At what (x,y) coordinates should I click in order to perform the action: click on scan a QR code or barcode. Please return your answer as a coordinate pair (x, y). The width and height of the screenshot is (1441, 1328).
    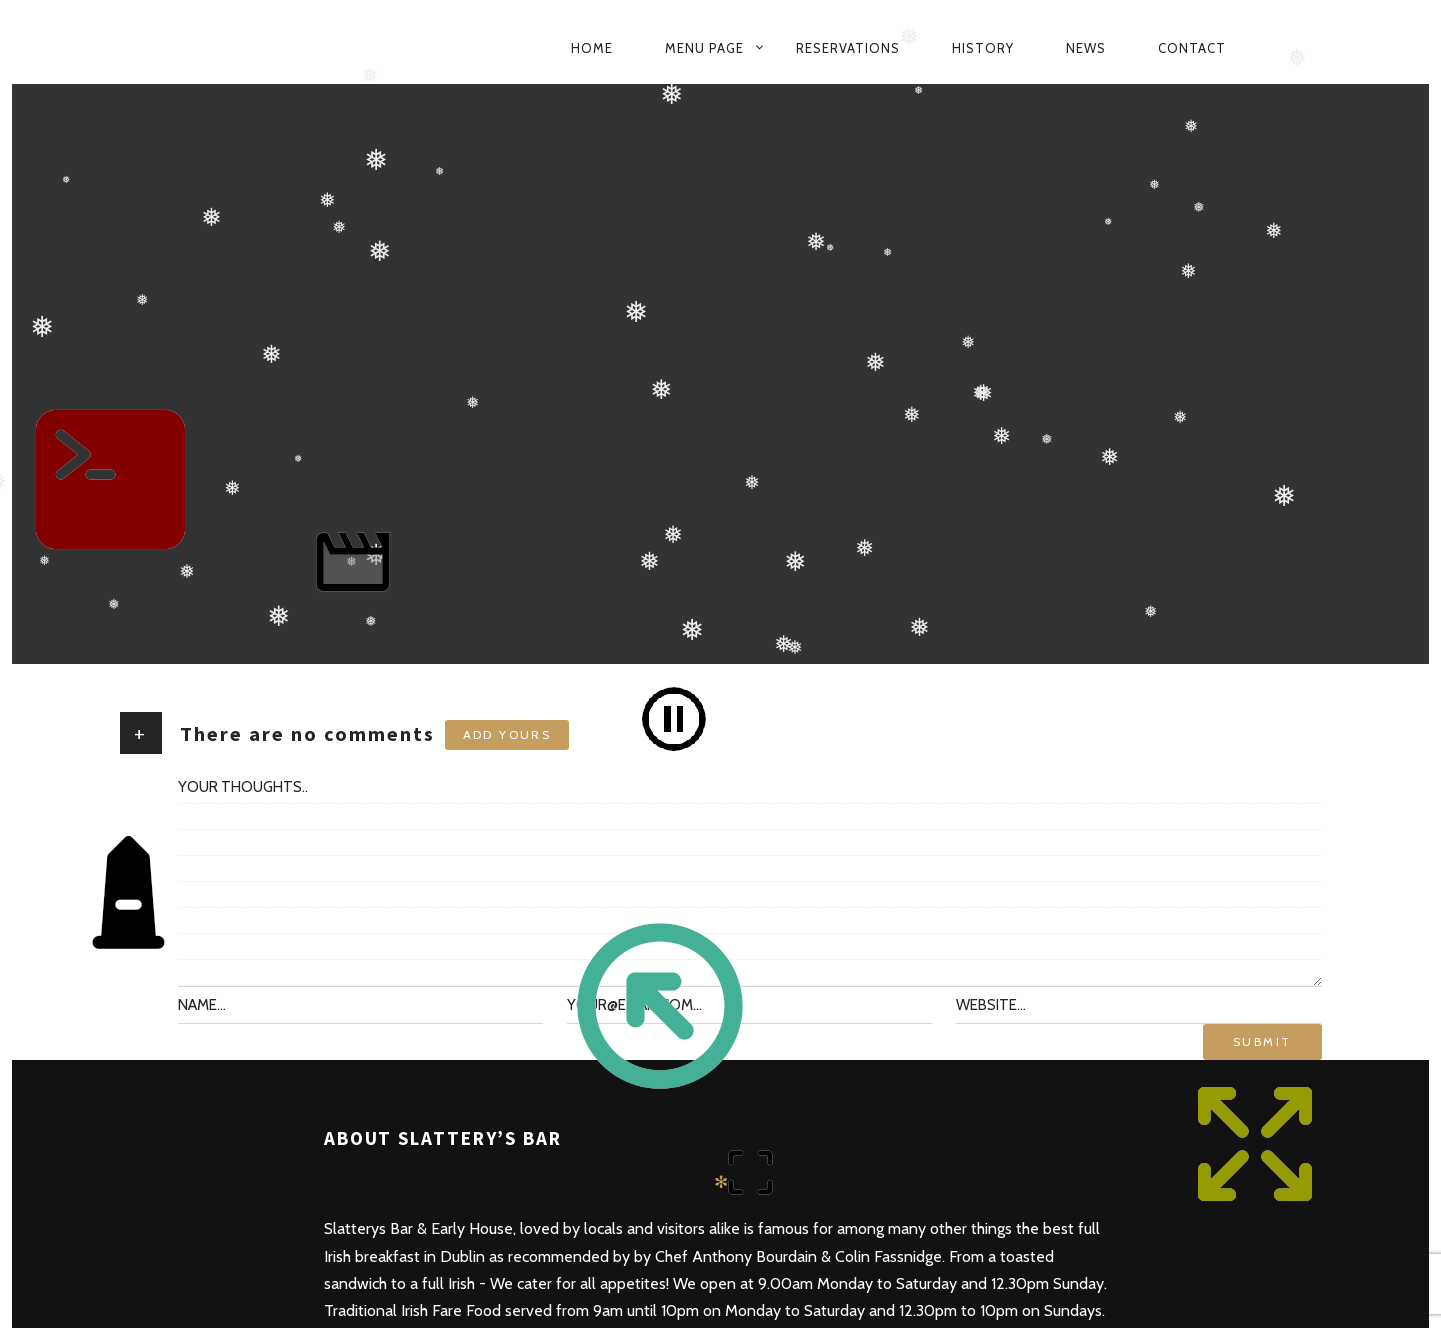
    Looking at the image, I should click on (750, 1172).